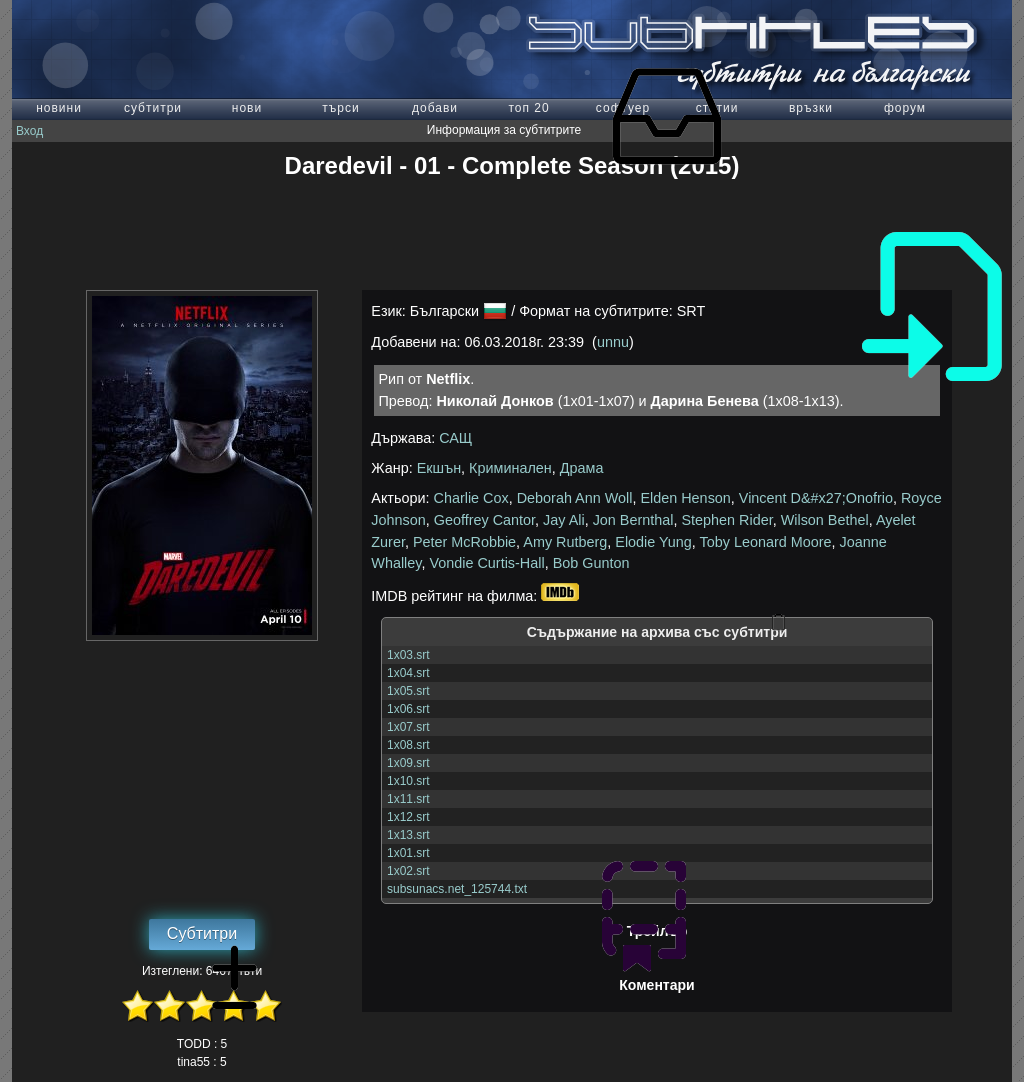 The width and height of the screenshot is (1024, 1082). I want to click on view your inbox messages, so click(667, 115).